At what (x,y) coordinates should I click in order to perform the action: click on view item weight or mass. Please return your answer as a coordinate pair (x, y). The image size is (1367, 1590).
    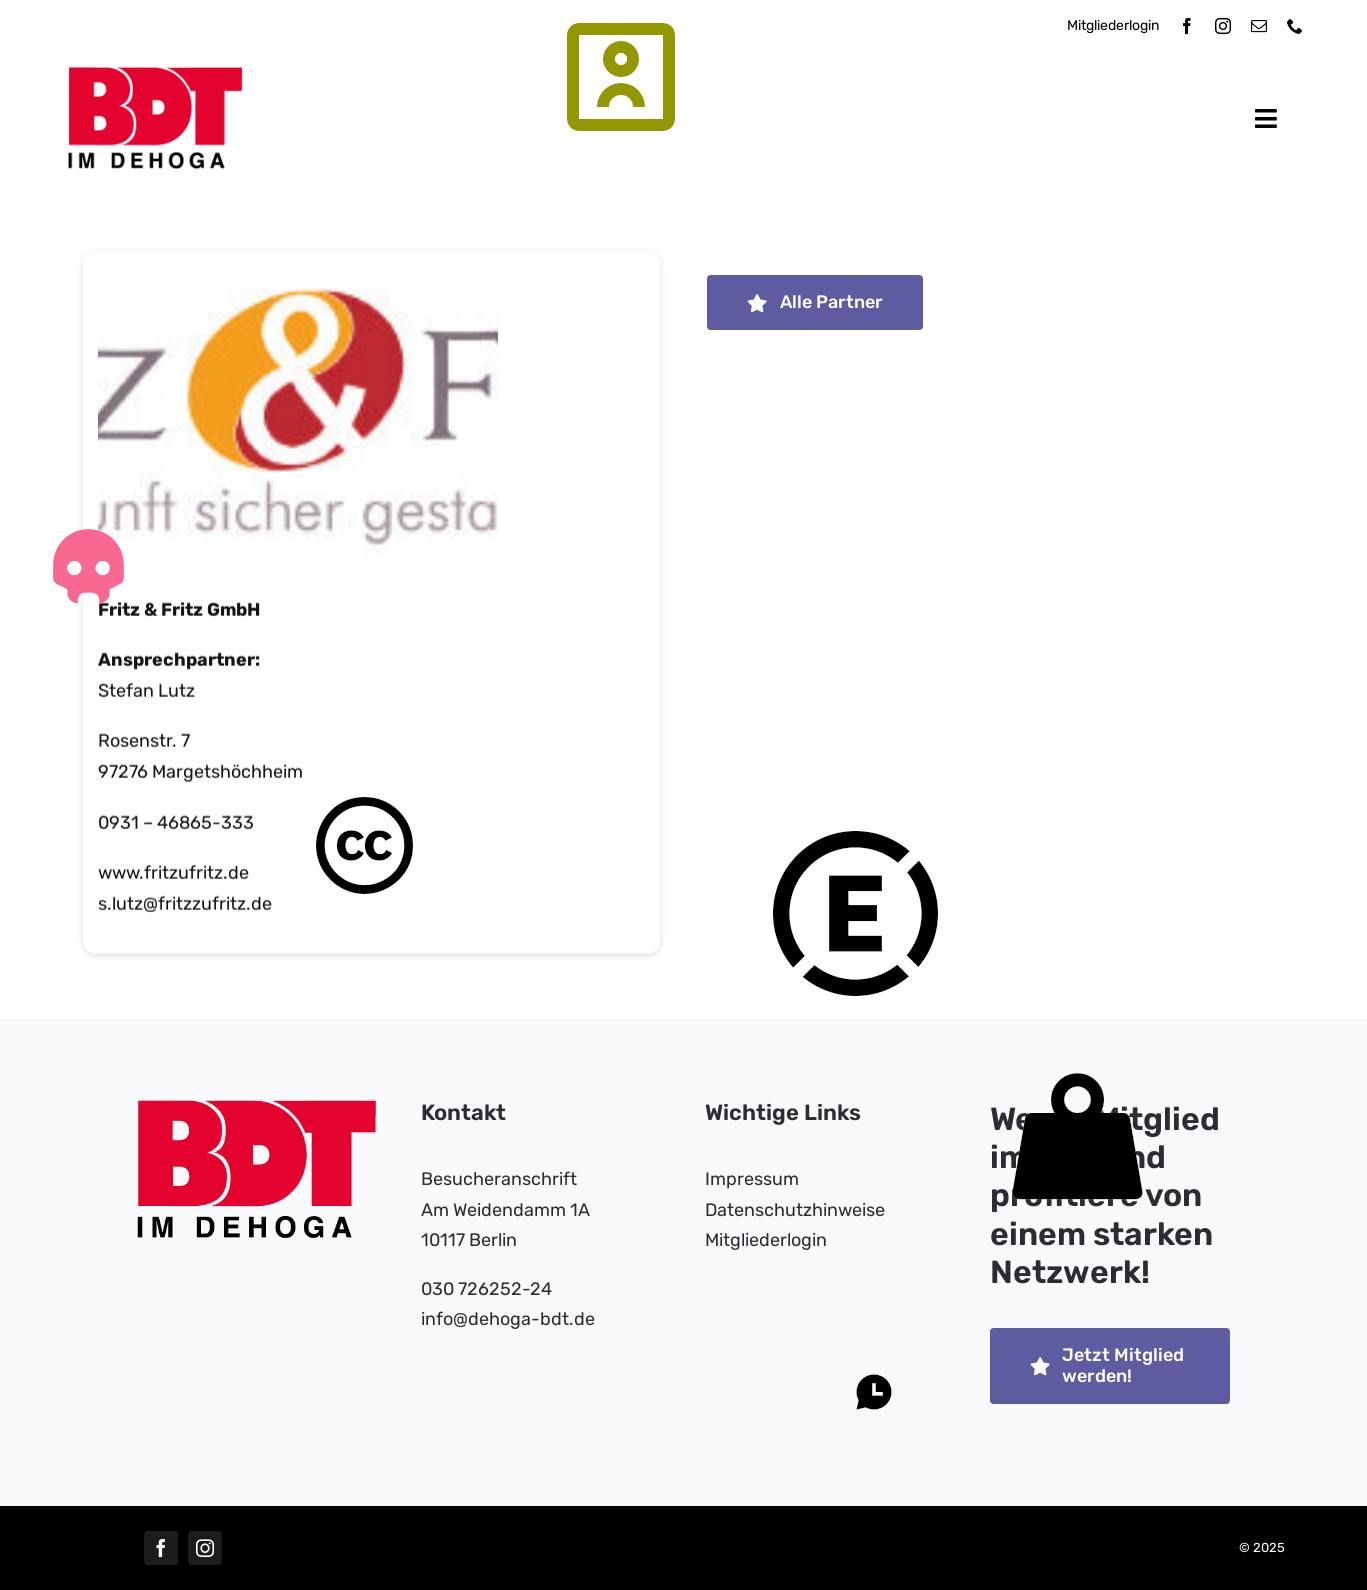
    Looking at the image, I should click on (1077, 1139).